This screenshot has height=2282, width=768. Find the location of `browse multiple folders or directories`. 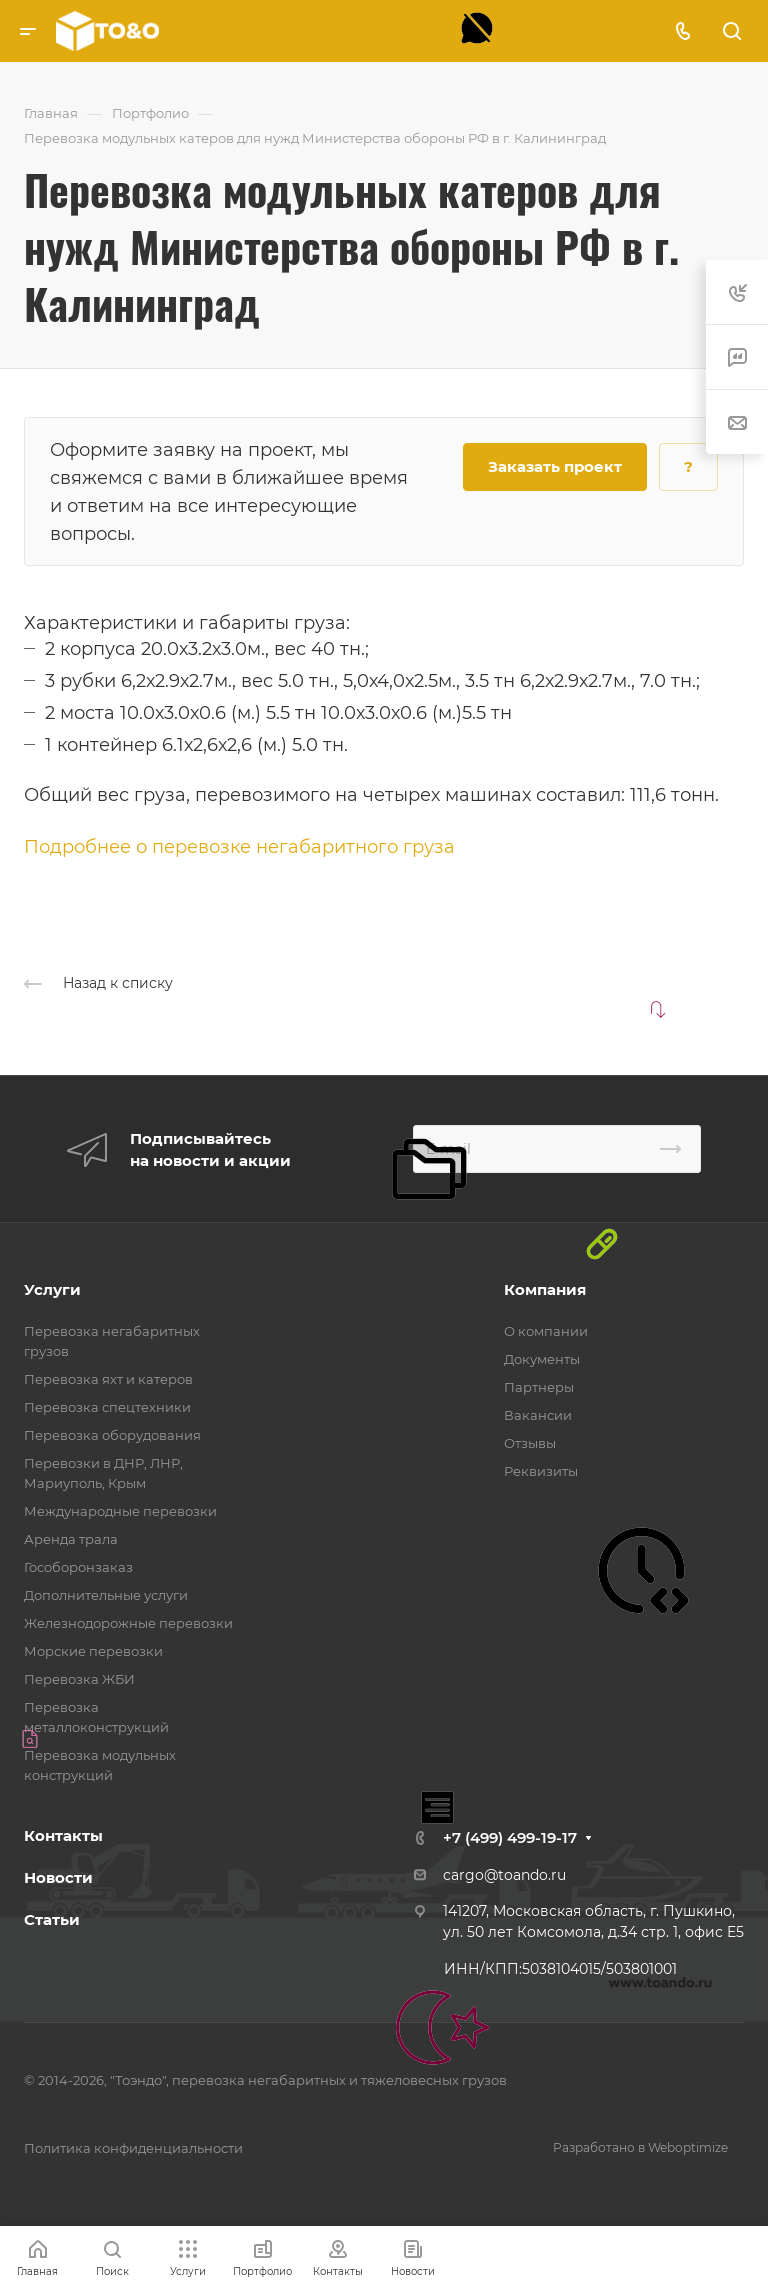

browse multiple folders or directories is located at coordinates (428, 1169).